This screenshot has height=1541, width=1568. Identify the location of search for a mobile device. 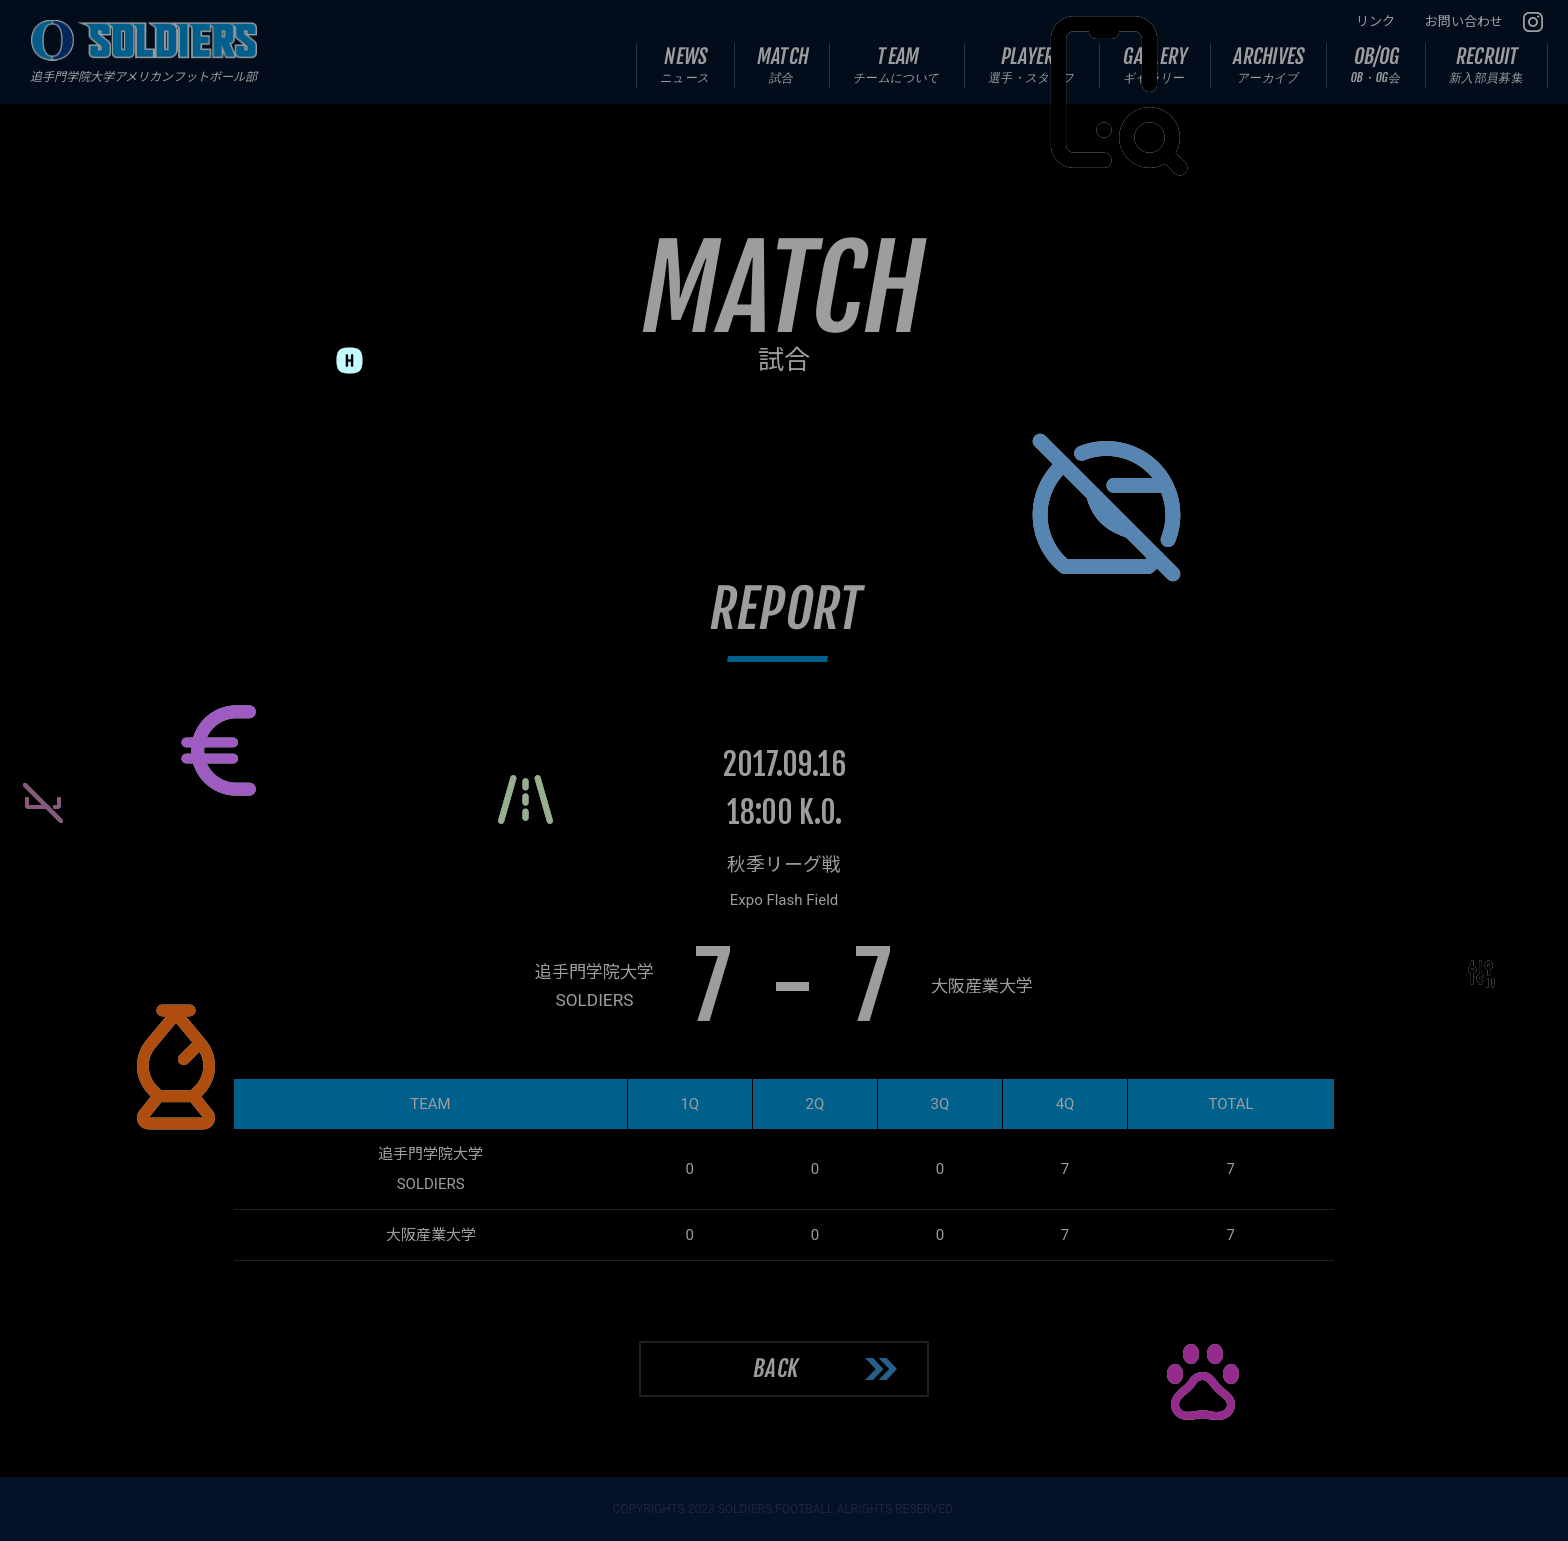
(1104, 92).